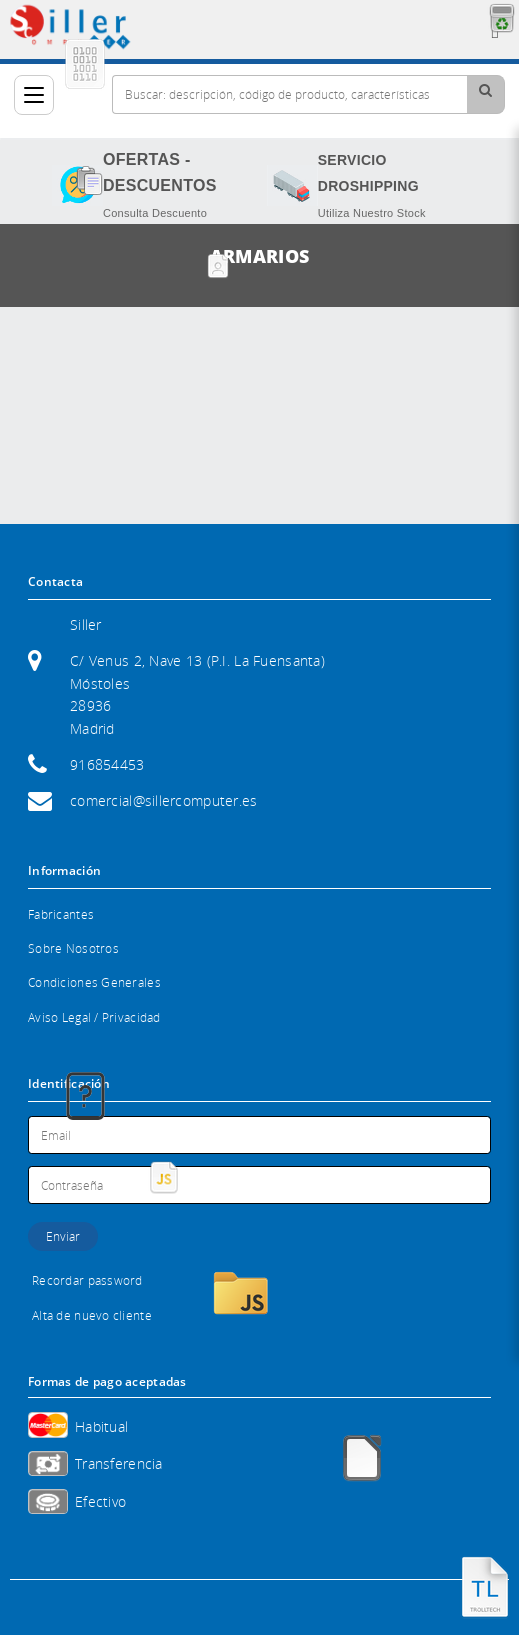  I want to click on paste copied content from clipboard, so click(89, 180).